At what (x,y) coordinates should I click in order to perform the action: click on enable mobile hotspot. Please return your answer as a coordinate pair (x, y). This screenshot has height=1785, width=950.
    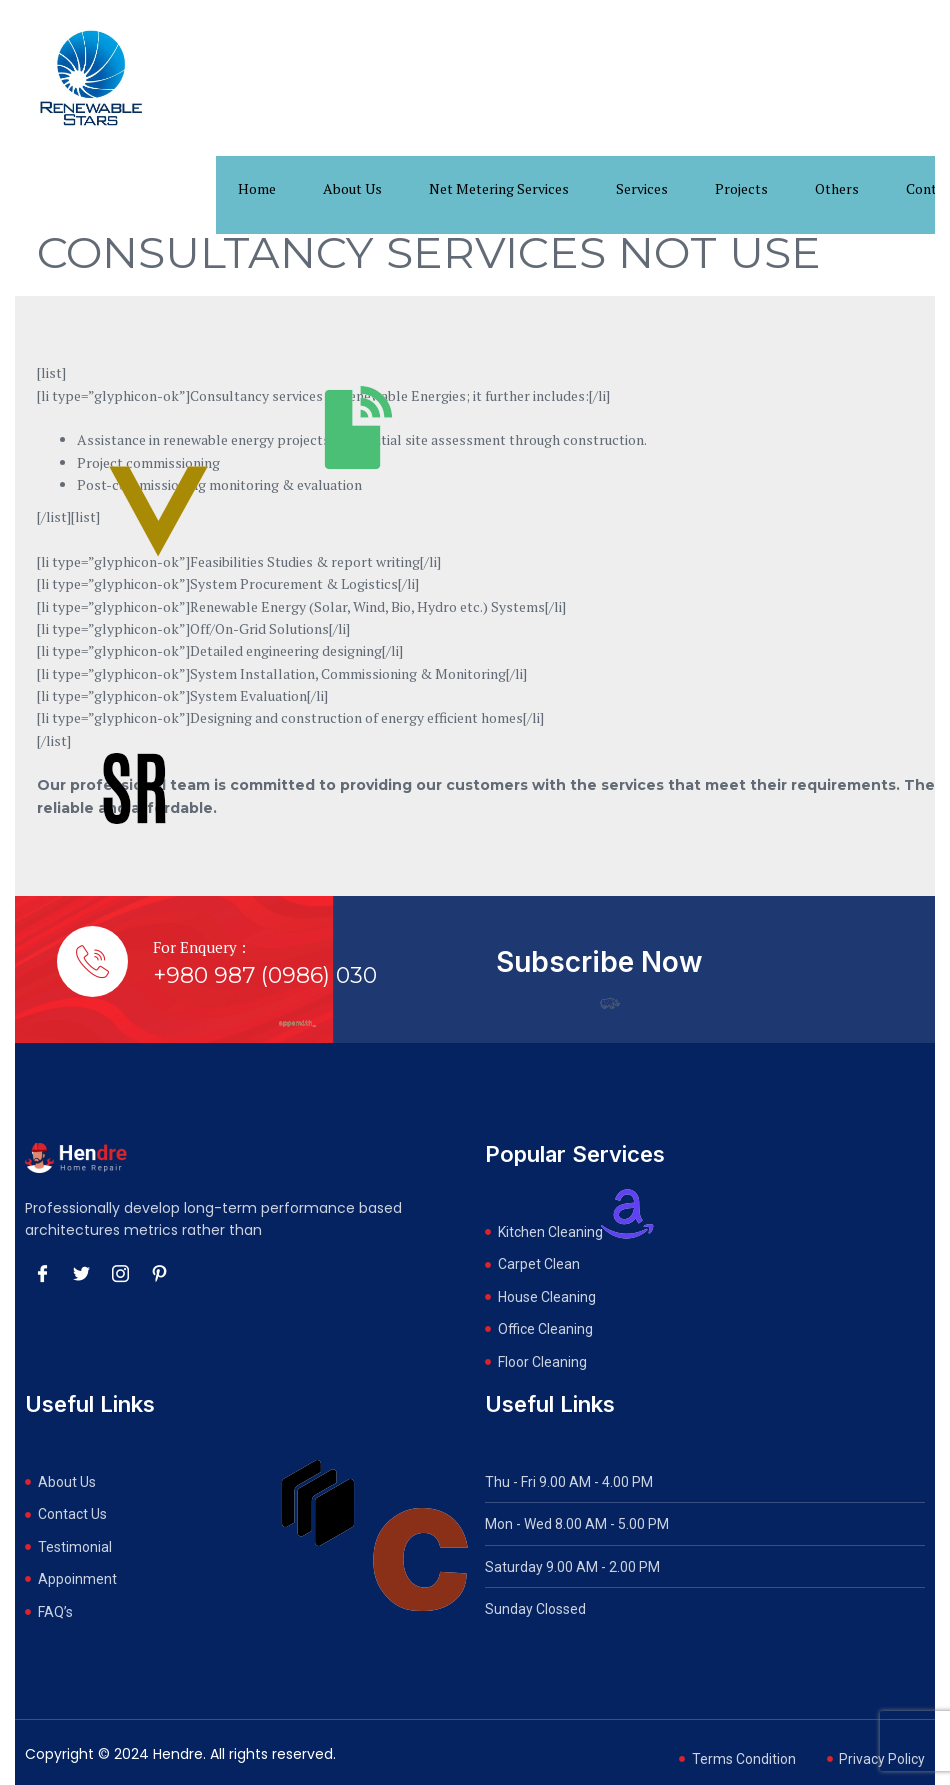
    Looking at the image, I should click on (356, 429).